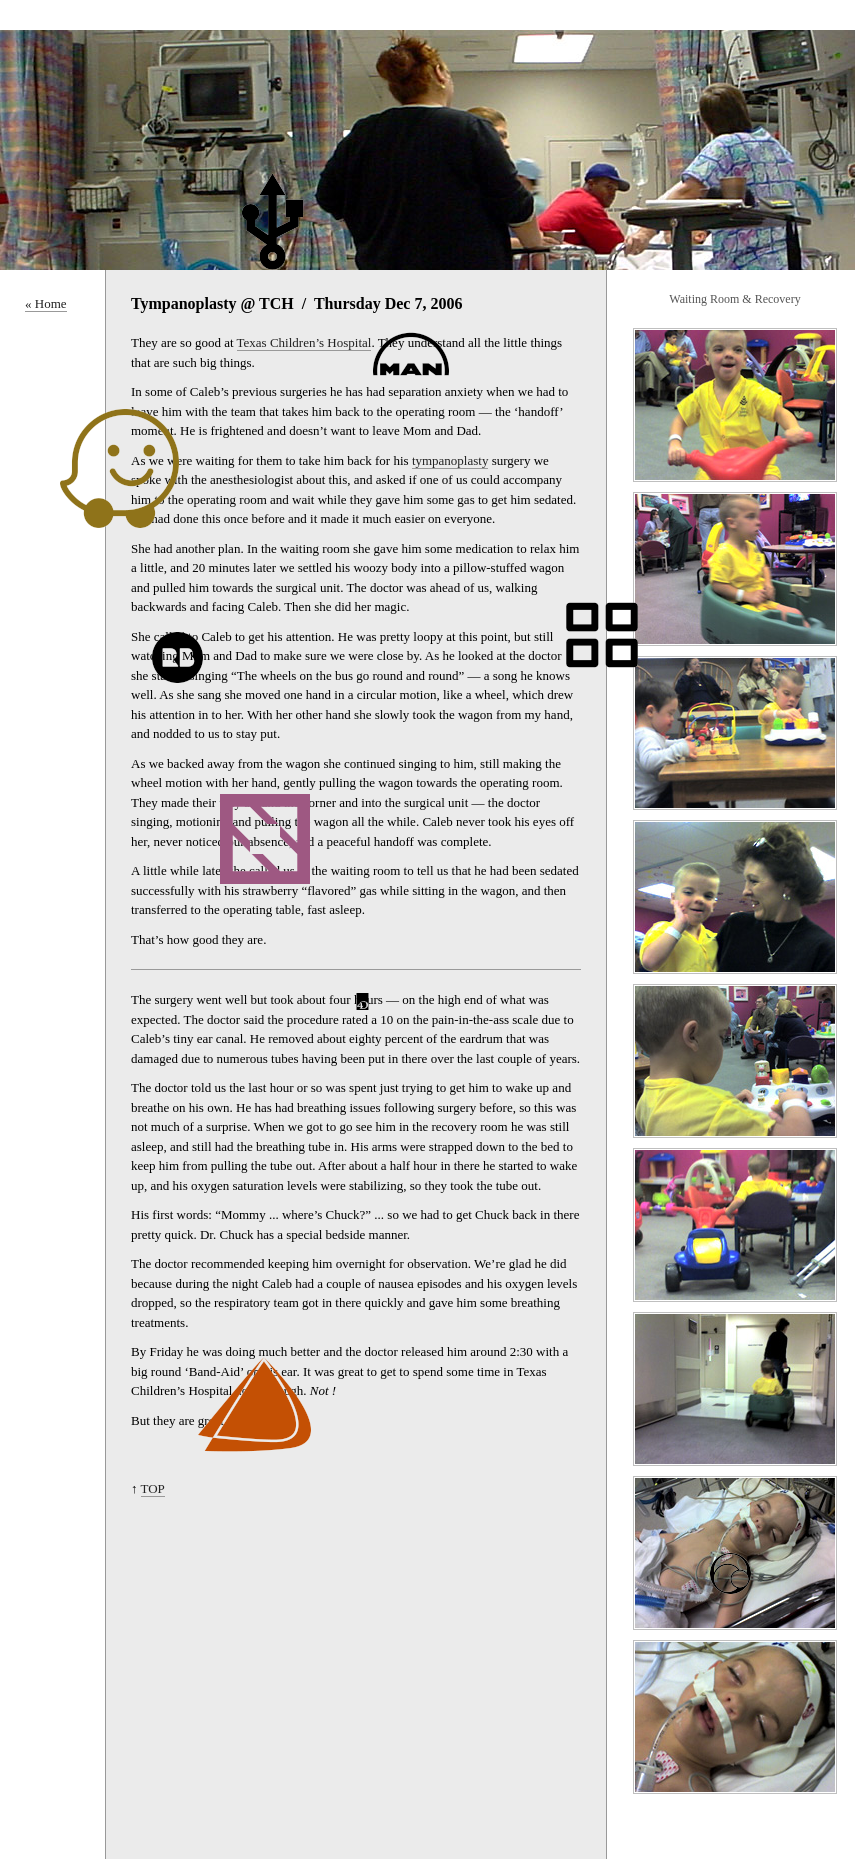 This screenshot has width=855, height=1859. Describe the element at coordinates (362, 1001) in the screenshot. I see `4D software logo` at that location.